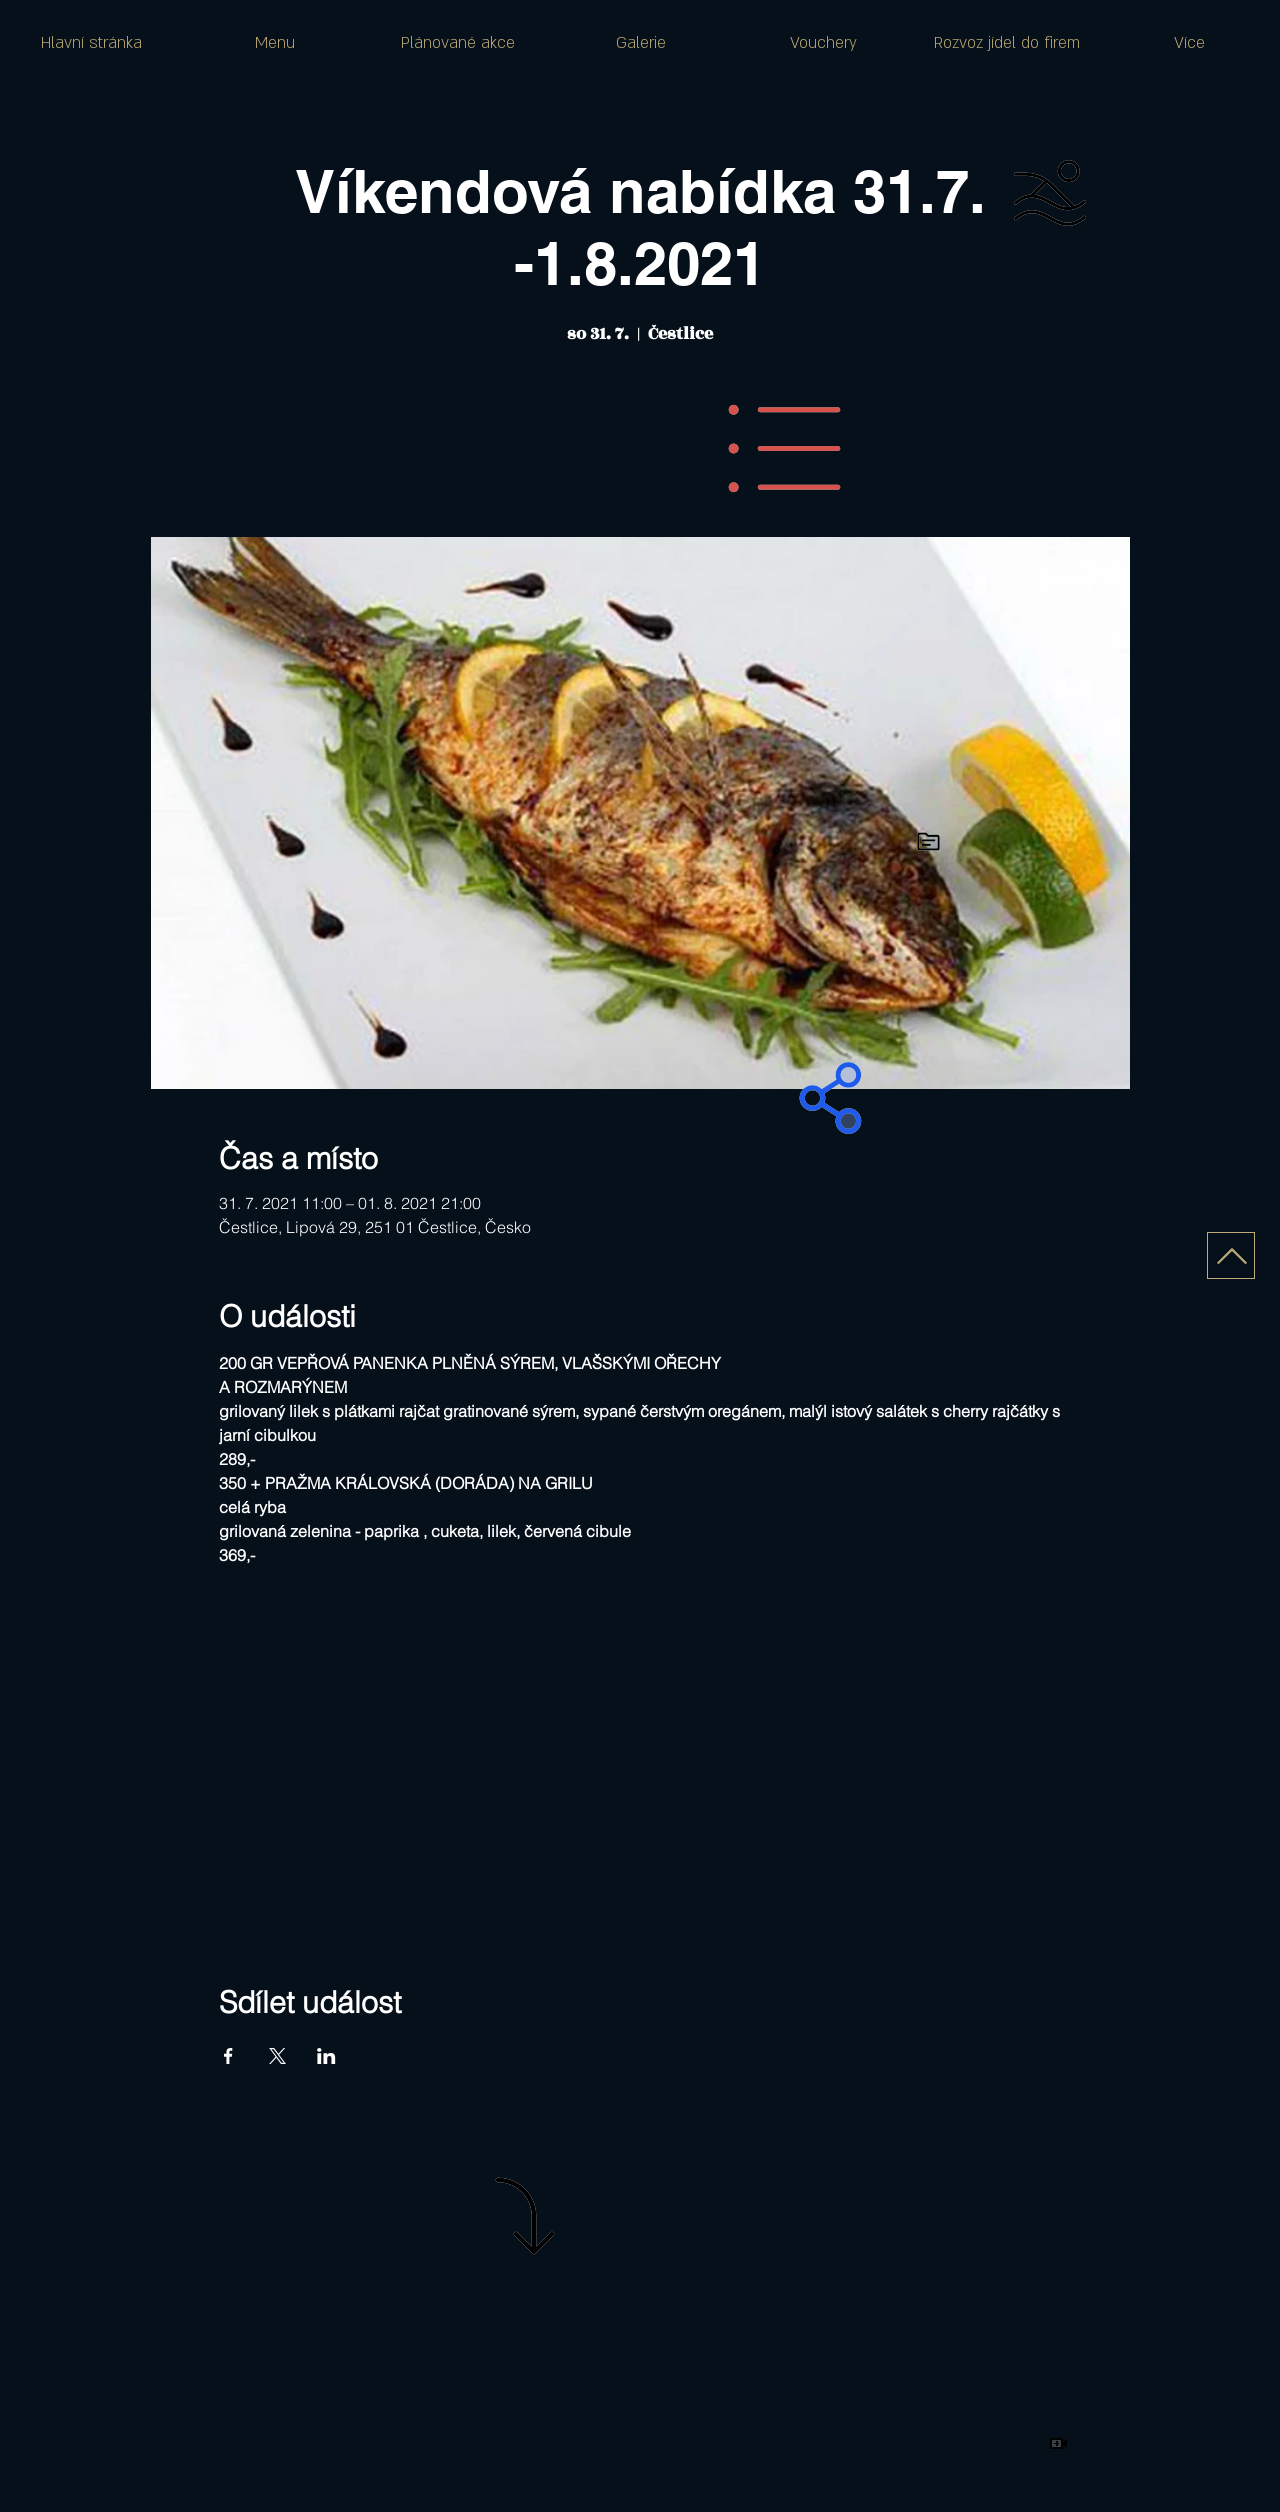 This screenshot has height=2512, width=1280. Describe the element at coordinates (784, 448) in the screenshot. I see `view items in list format` at that location.